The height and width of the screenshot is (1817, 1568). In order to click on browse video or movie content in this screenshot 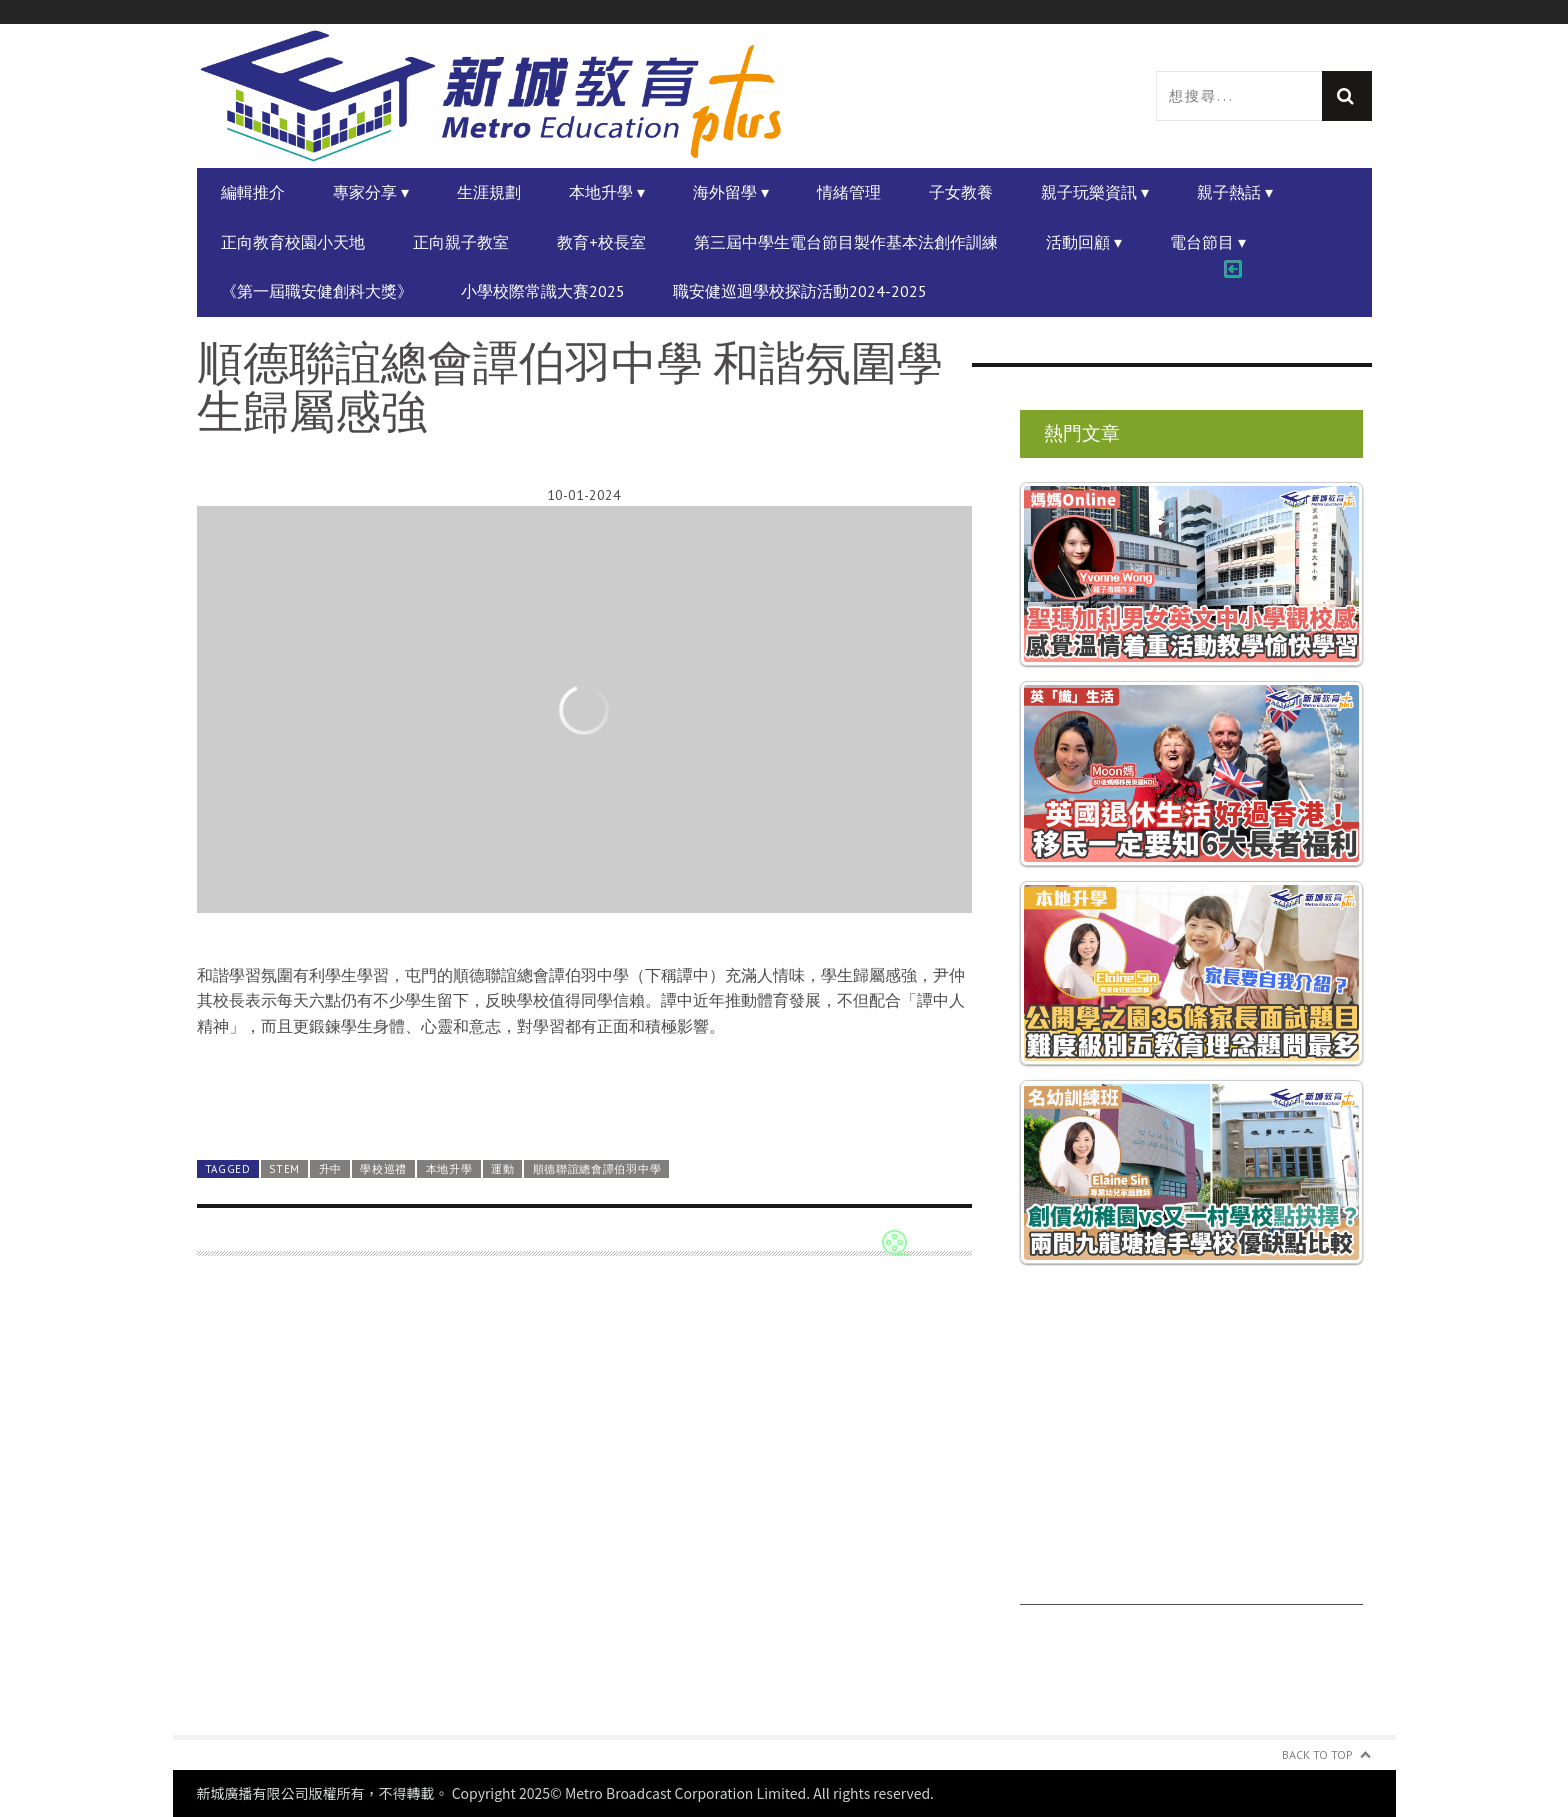, I will do `click(894, 1242)`.